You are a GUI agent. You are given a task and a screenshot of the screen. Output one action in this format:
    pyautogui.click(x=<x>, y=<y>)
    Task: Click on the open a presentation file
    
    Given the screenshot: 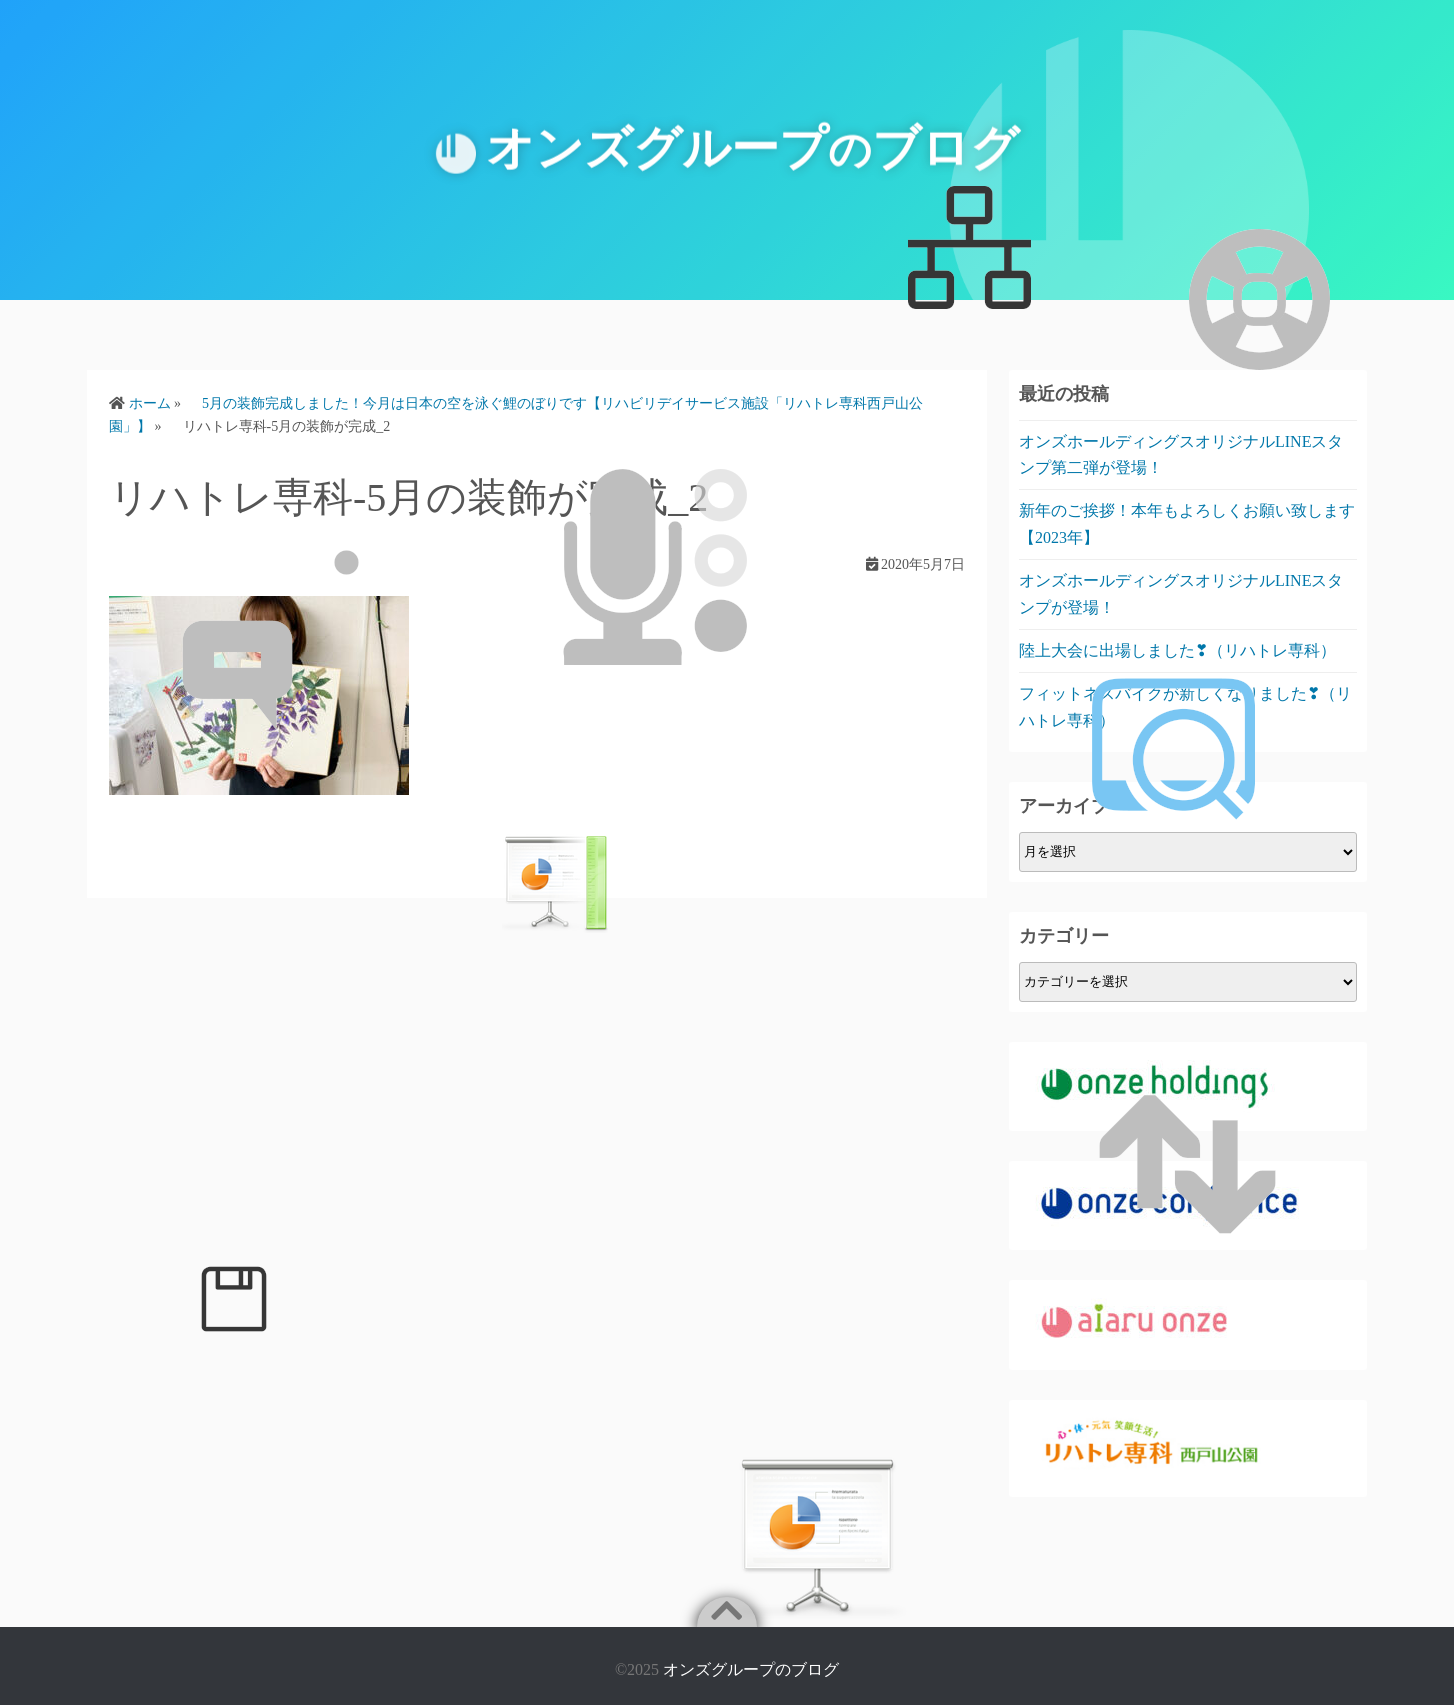 What is the action you would take?
    pyautogui.click(x=817, y=1532)
    